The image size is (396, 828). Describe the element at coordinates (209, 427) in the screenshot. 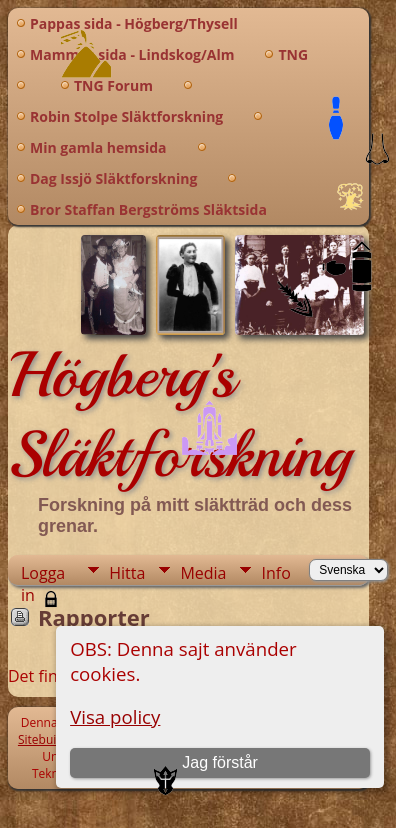

I see `launch or deploy an application` at that location.